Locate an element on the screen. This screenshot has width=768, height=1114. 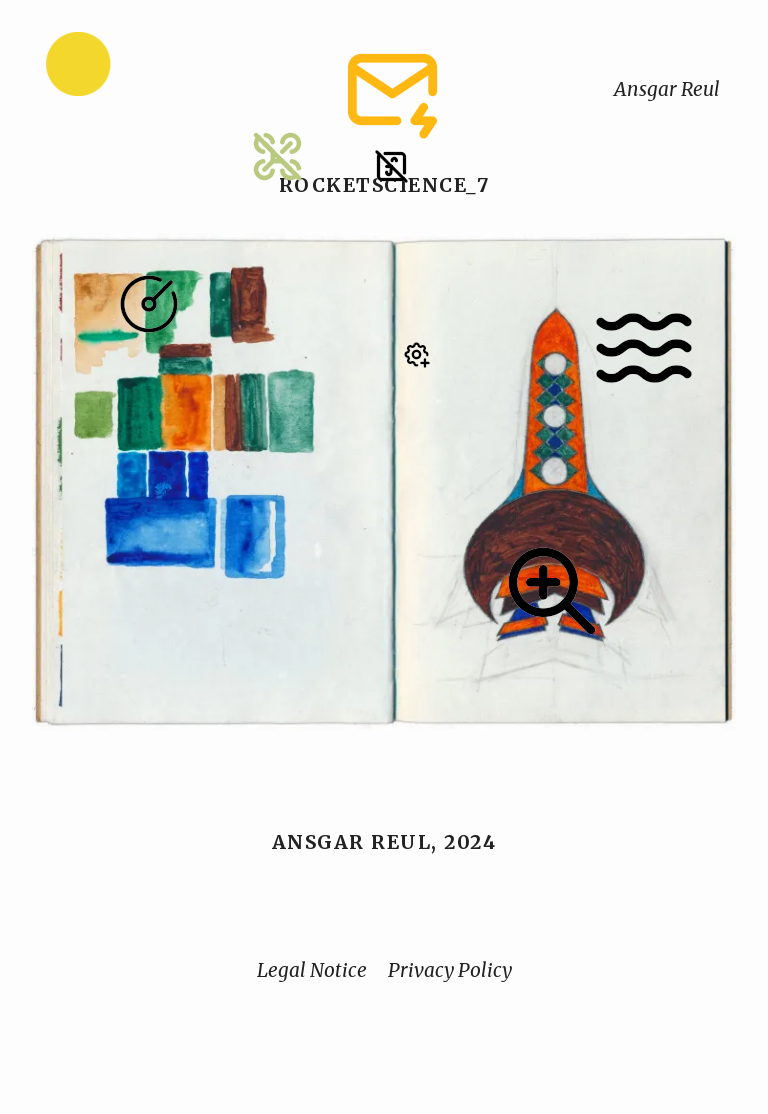
indicates water or aquatic features is located at coordinates (644, 348).